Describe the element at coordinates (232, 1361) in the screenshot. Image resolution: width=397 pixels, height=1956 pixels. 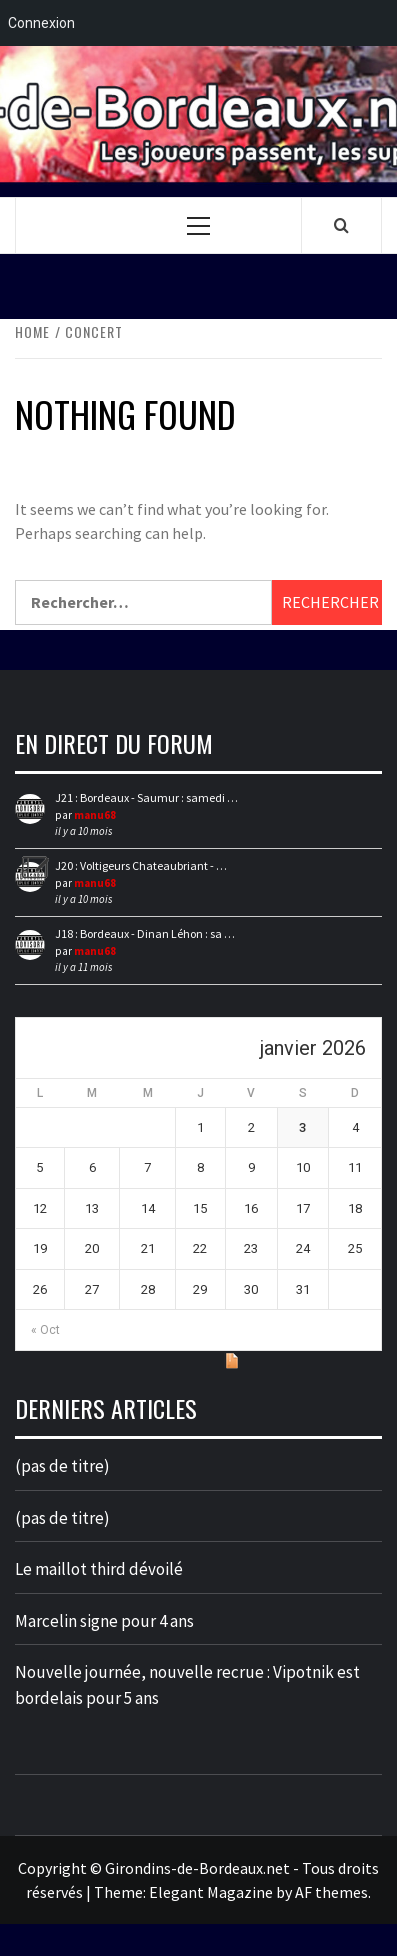
I see `a compressed or archived file package` at that location.